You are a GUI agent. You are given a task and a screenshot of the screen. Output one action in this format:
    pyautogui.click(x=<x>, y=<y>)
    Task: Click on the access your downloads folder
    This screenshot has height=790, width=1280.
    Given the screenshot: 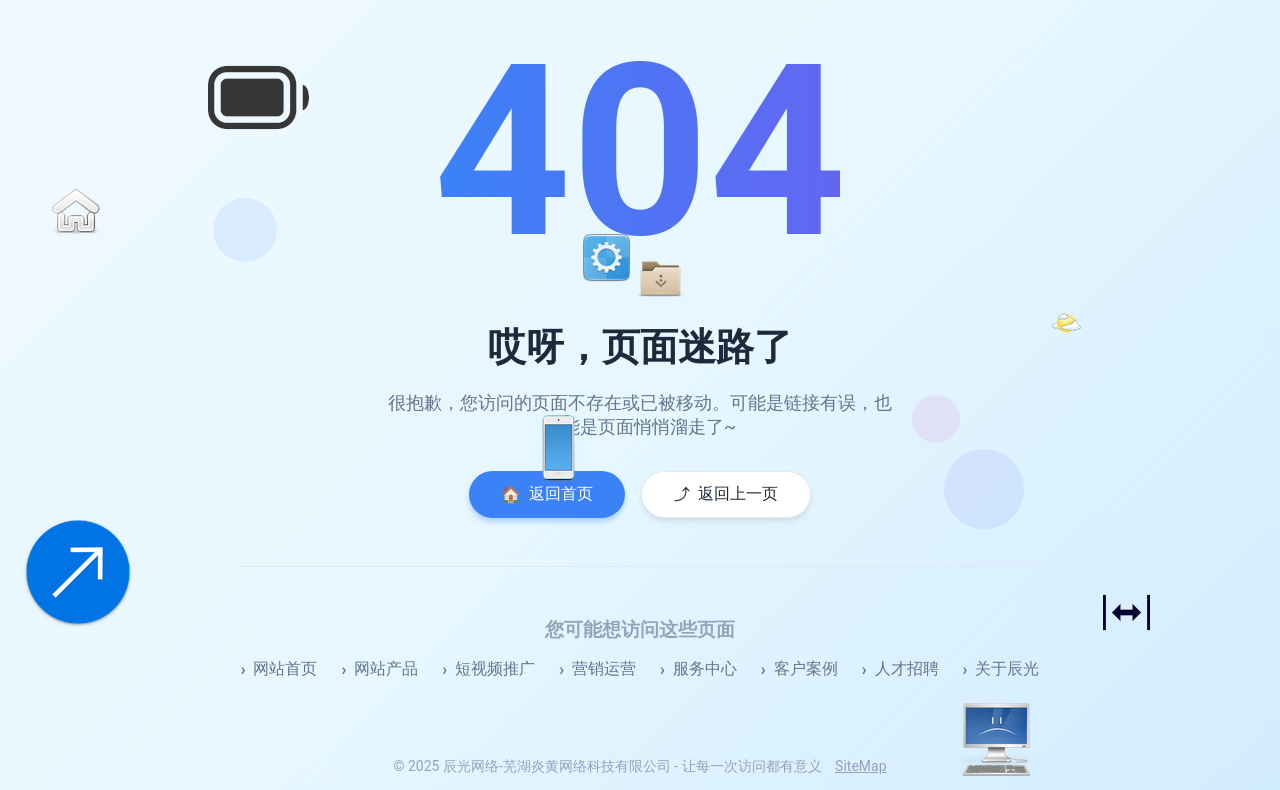 What is the action you would take?
    pyautogui.click(x=660, y=280)
    